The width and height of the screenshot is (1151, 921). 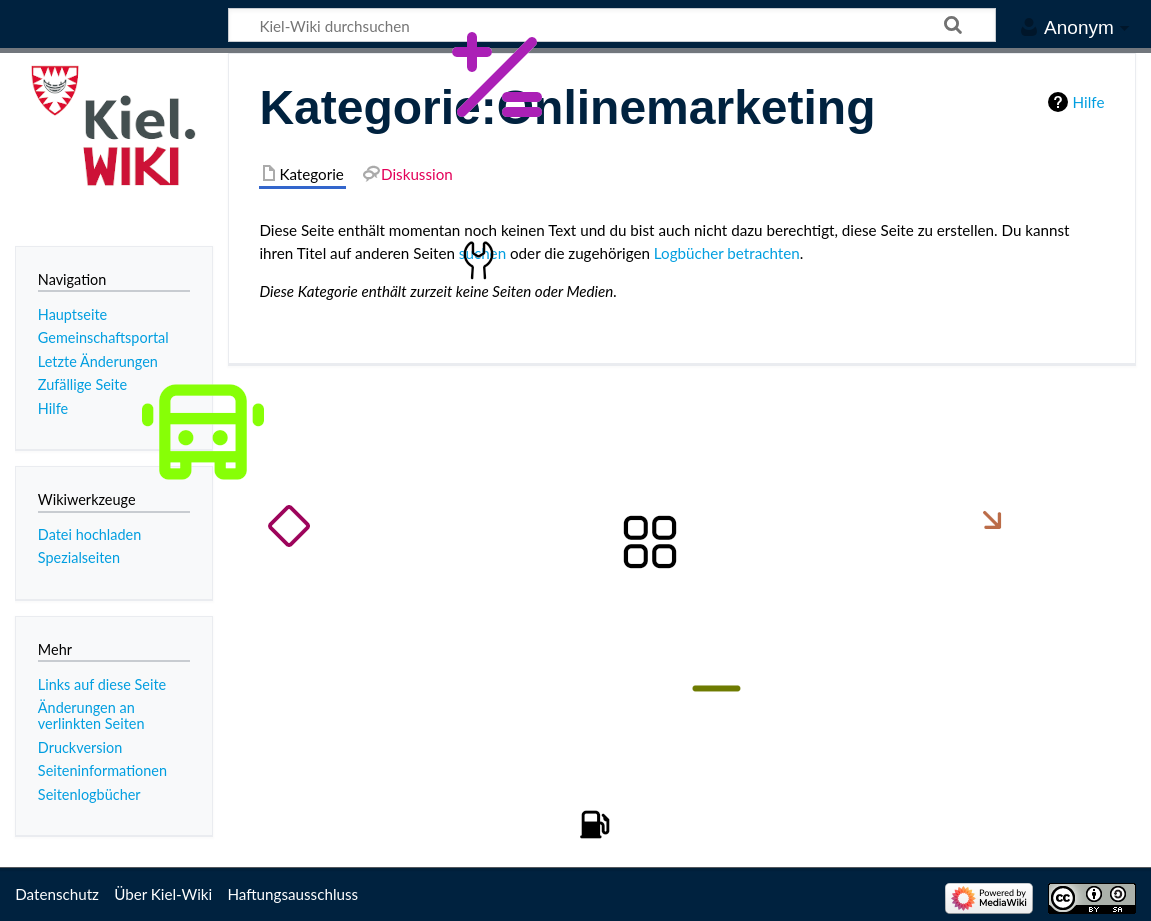 What do you see at coordinates (717, 689) in the screenshot?
I see `collapse or minimize a section` at bounding box center [717, 689].